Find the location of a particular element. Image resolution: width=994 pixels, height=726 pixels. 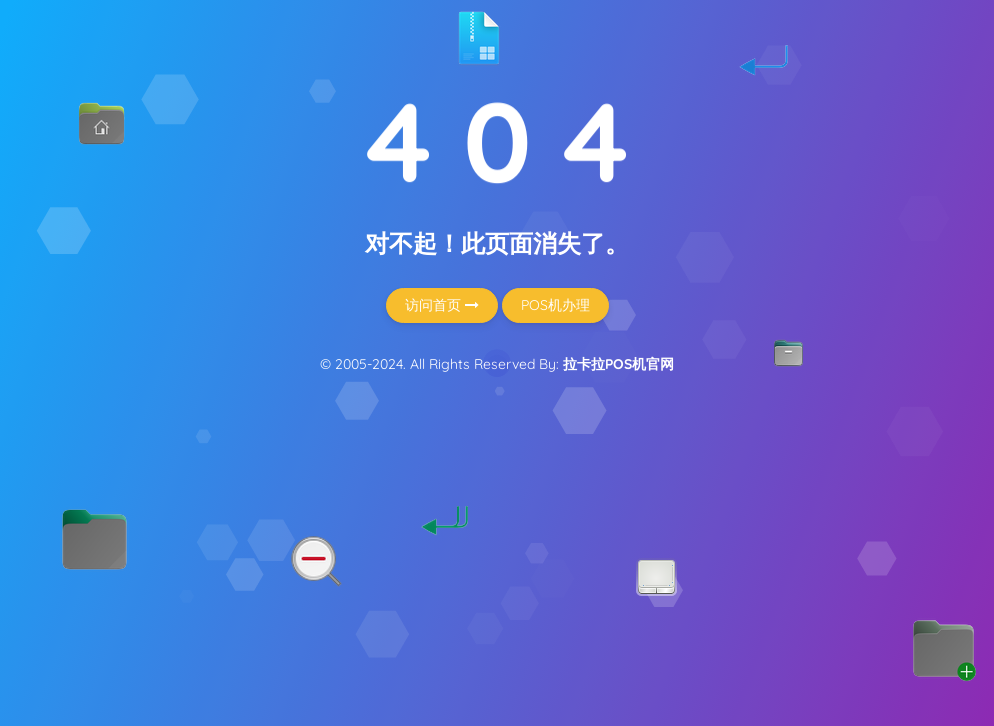

open the file manager application is located at coordinates (788, 352).